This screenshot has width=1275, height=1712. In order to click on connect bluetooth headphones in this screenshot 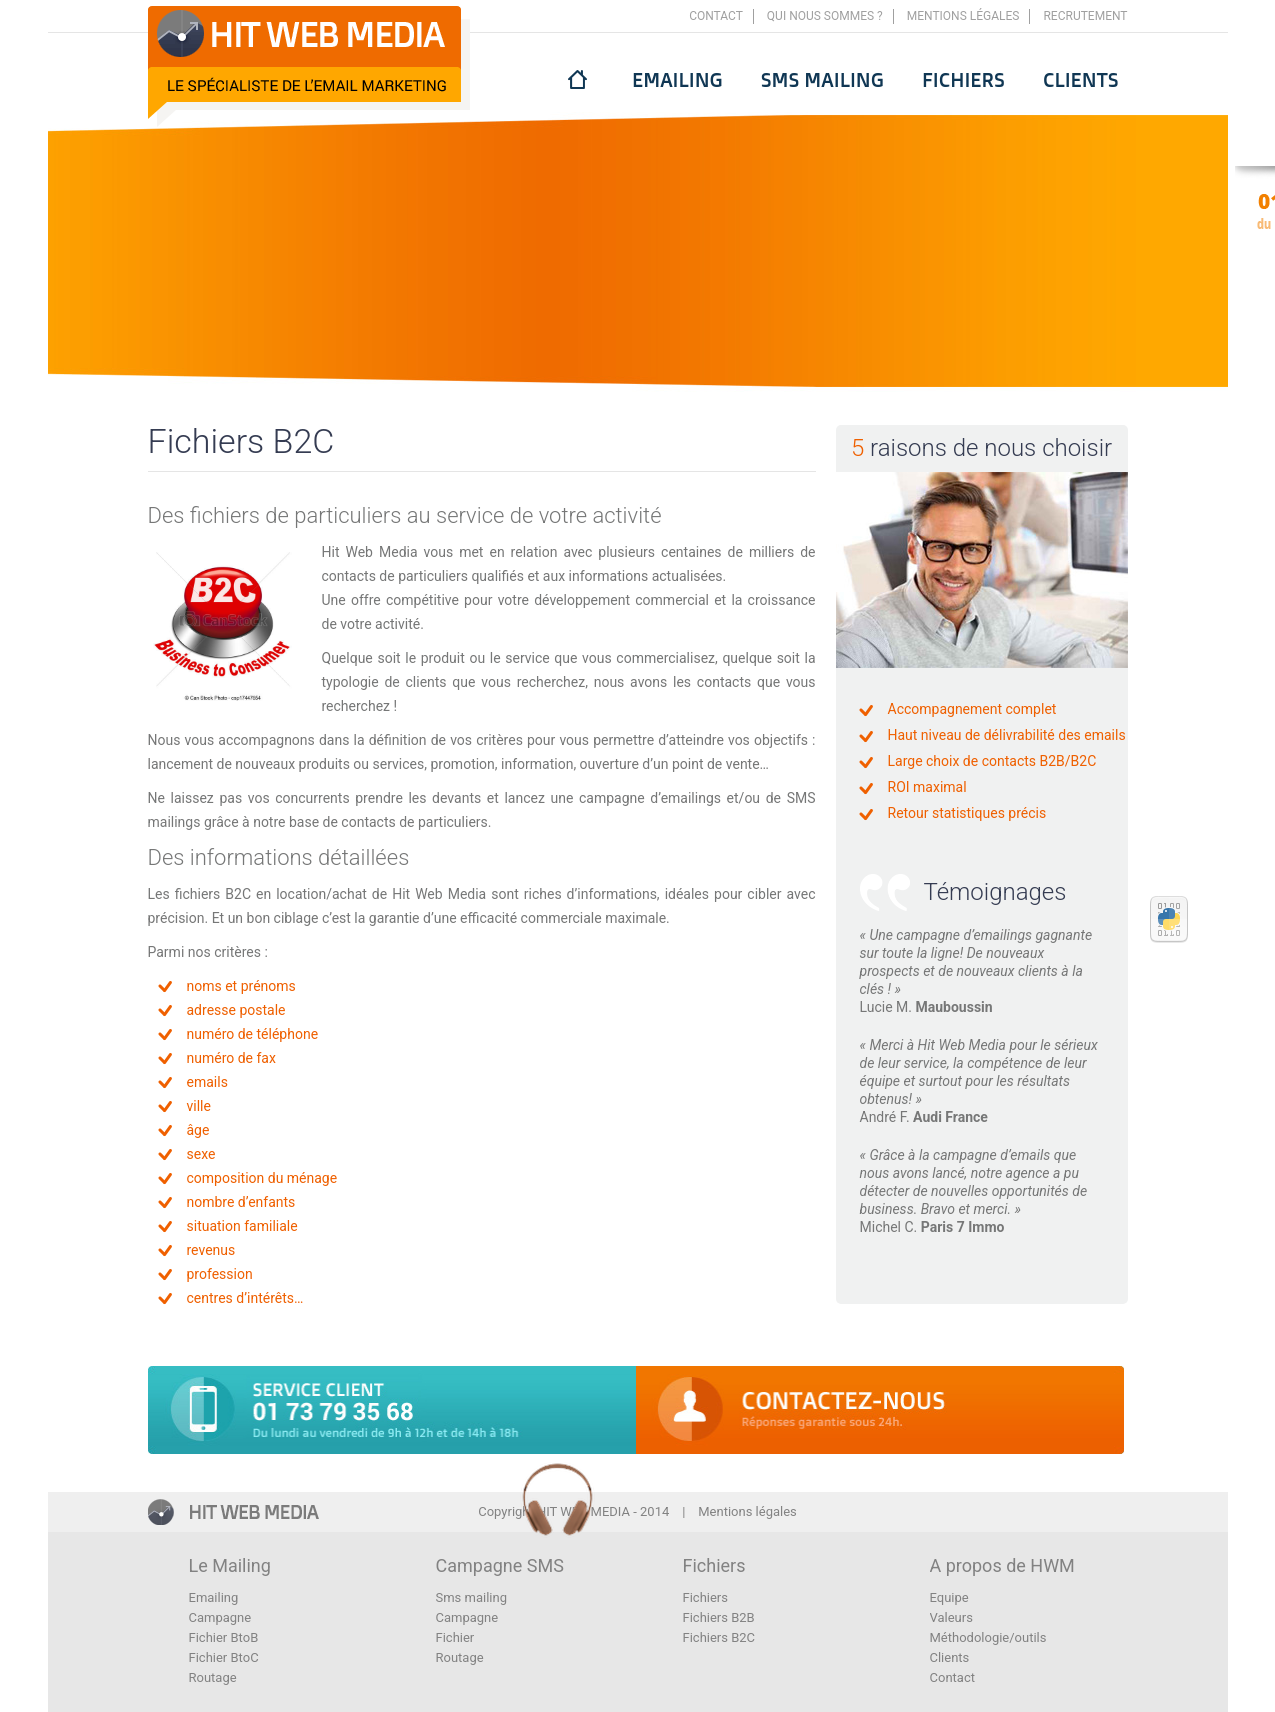, I will do `click(557, 1500)`.